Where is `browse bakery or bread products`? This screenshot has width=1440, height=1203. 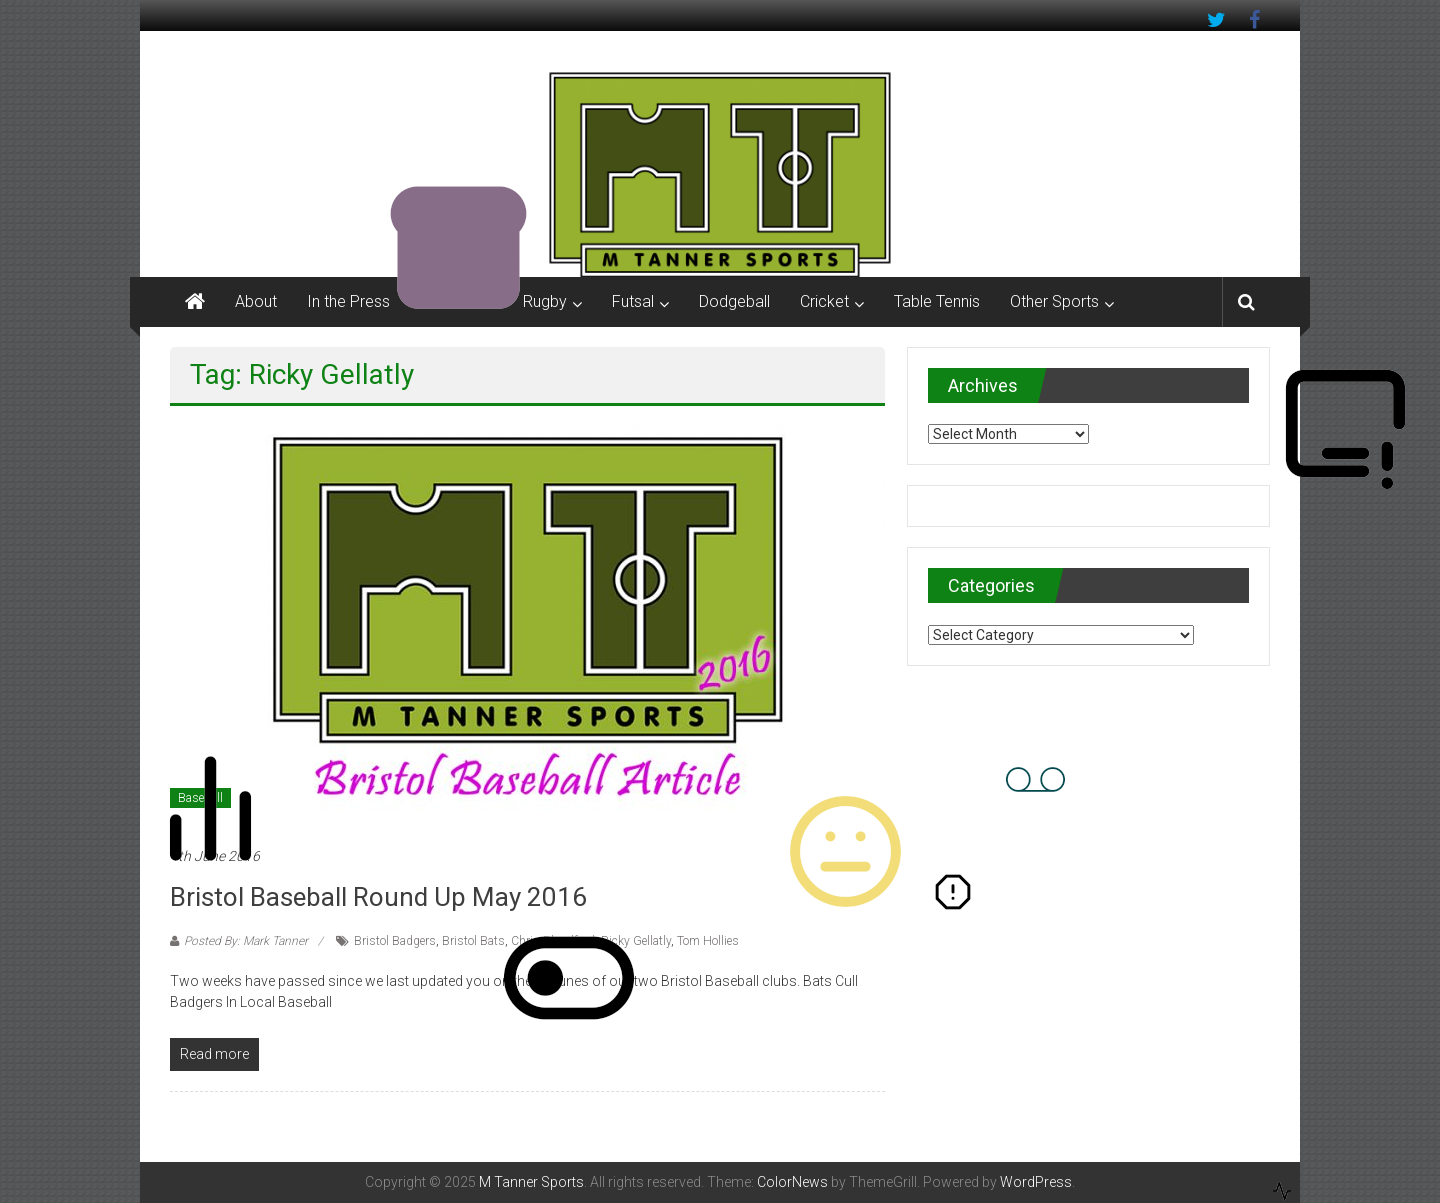
browse bakery or bread products is located at coordinates (458, 247).